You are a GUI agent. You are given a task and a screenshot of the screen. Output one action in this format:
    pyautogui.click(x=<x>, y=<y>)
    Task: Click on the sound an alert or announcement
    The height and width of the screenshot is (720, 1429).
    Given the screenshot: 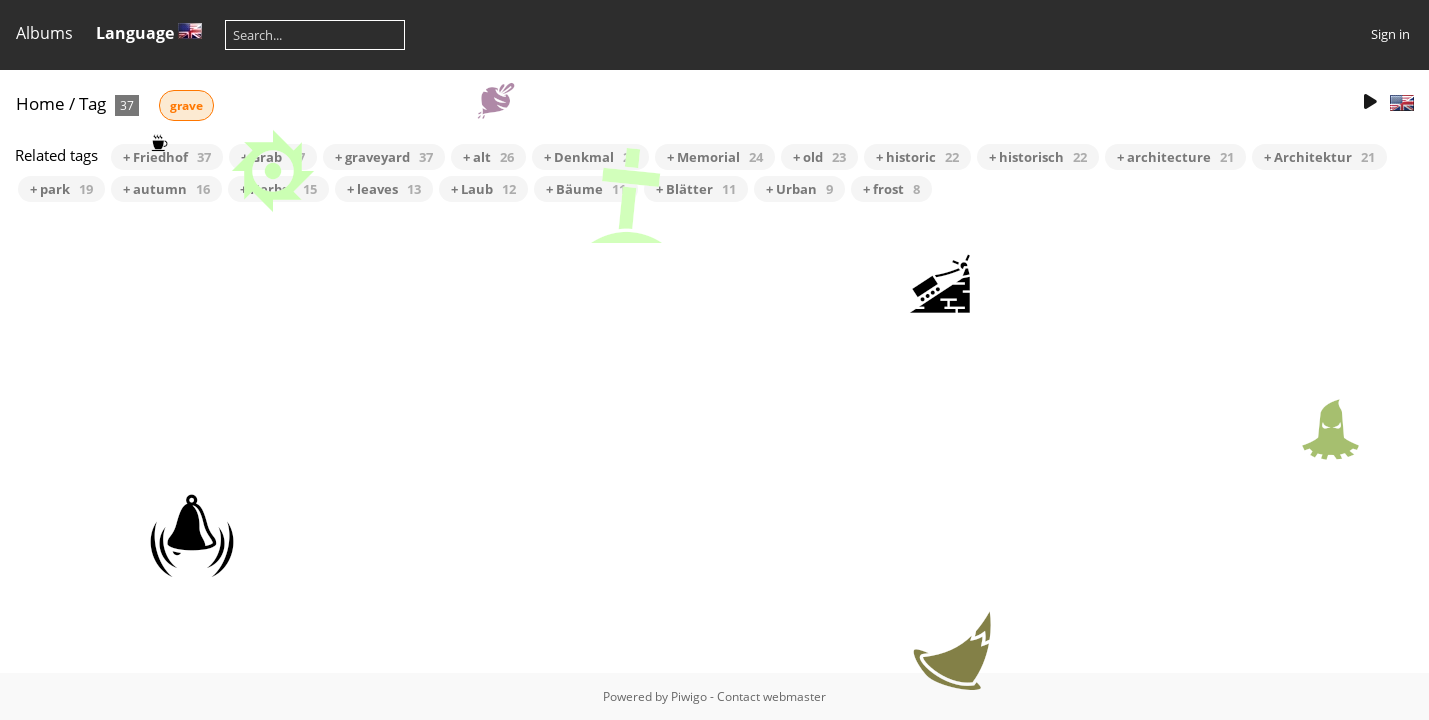 What is the action you would take?
    pyautogui.click(x=953, y=648)
    